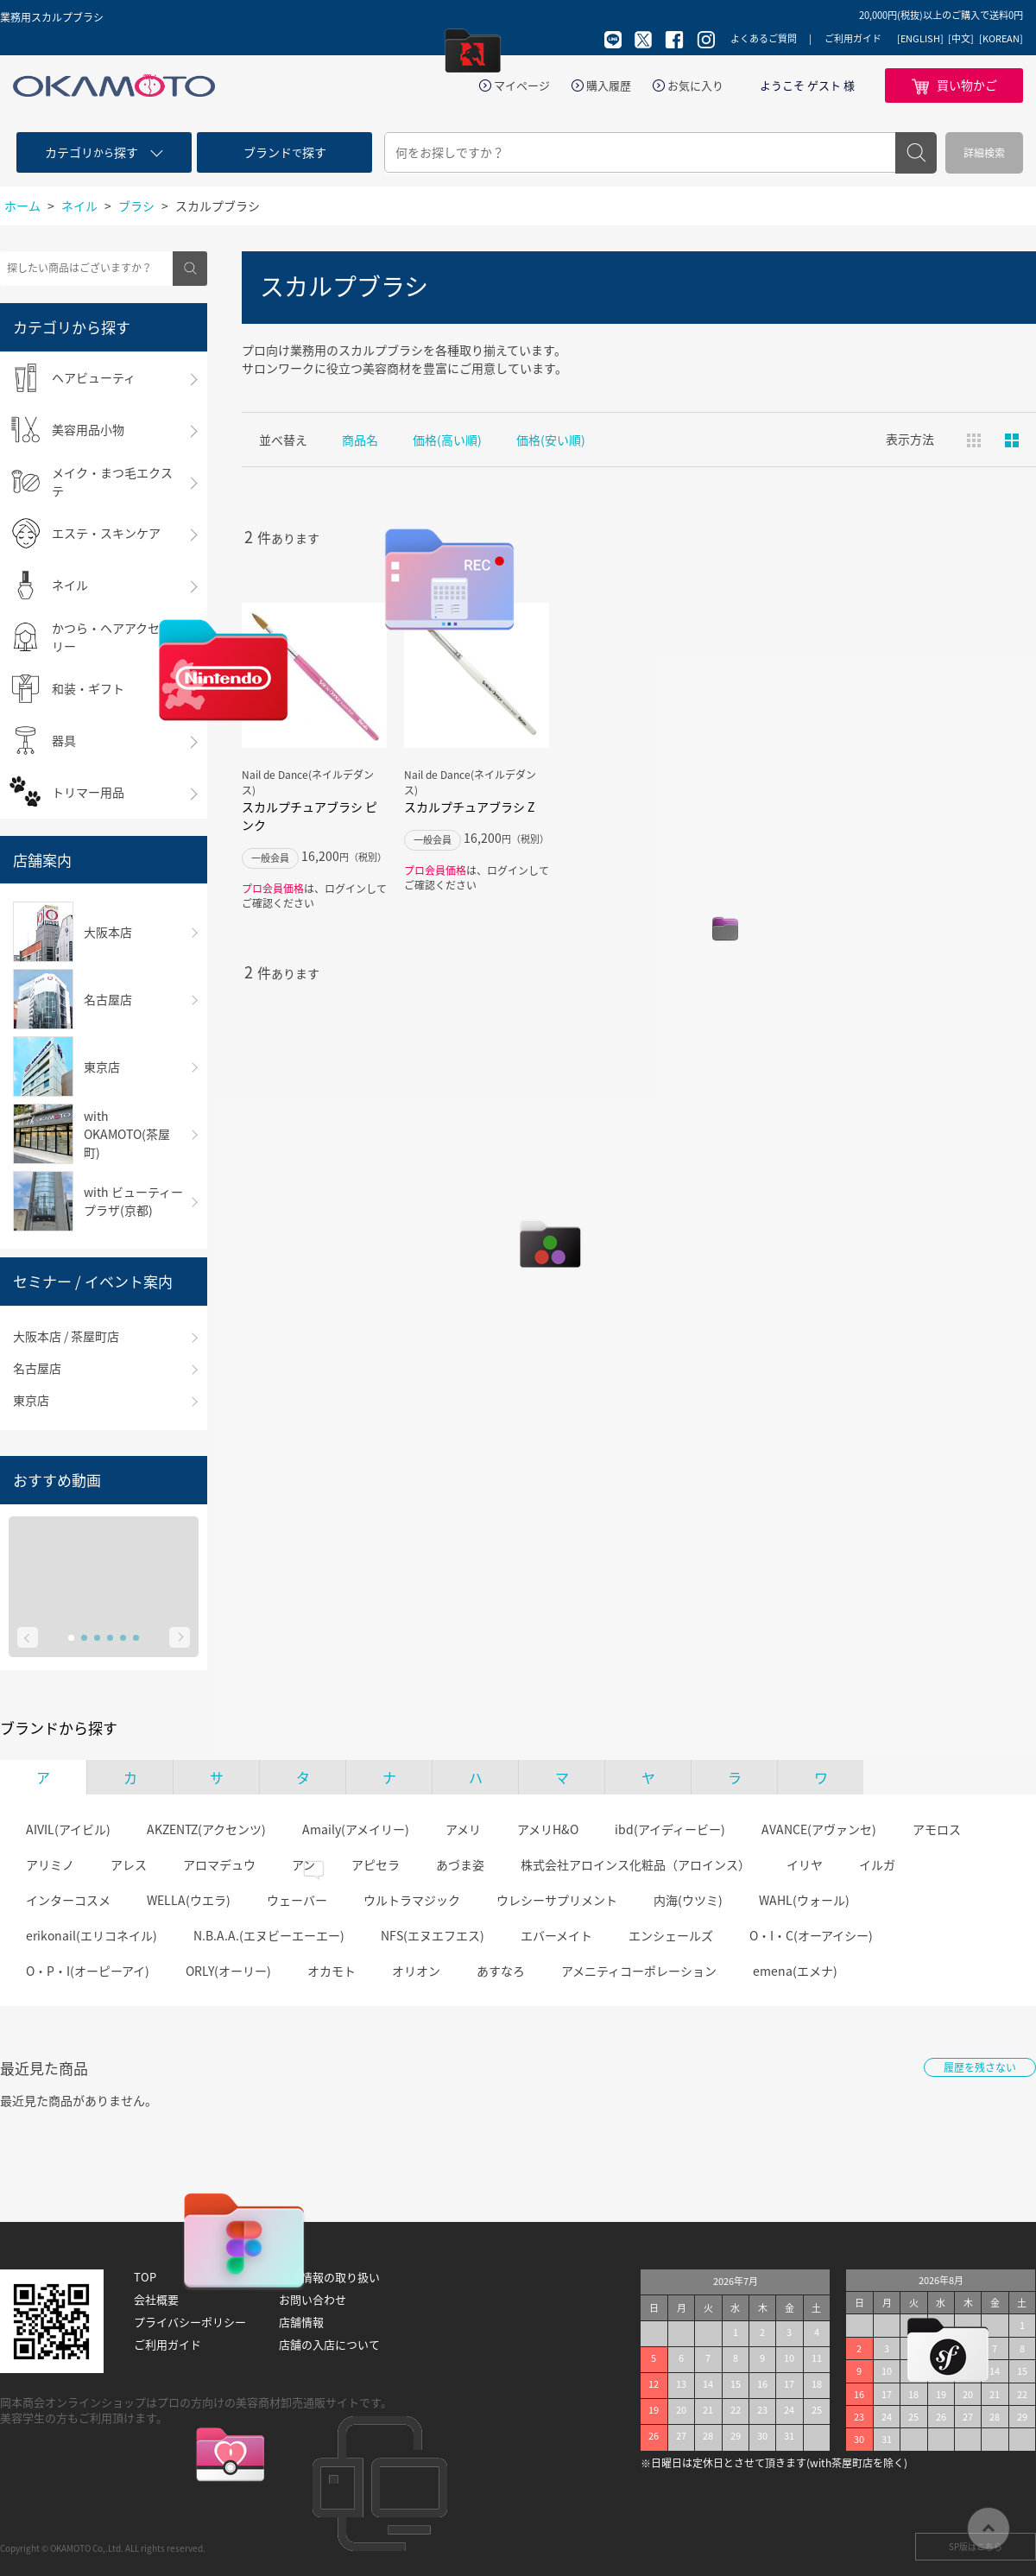 This screenshot has width=1036, height=2576. Describe the element at coordinates (313, 1870) in the screenshot. I see `set status to invisible or appear offline` at that location.